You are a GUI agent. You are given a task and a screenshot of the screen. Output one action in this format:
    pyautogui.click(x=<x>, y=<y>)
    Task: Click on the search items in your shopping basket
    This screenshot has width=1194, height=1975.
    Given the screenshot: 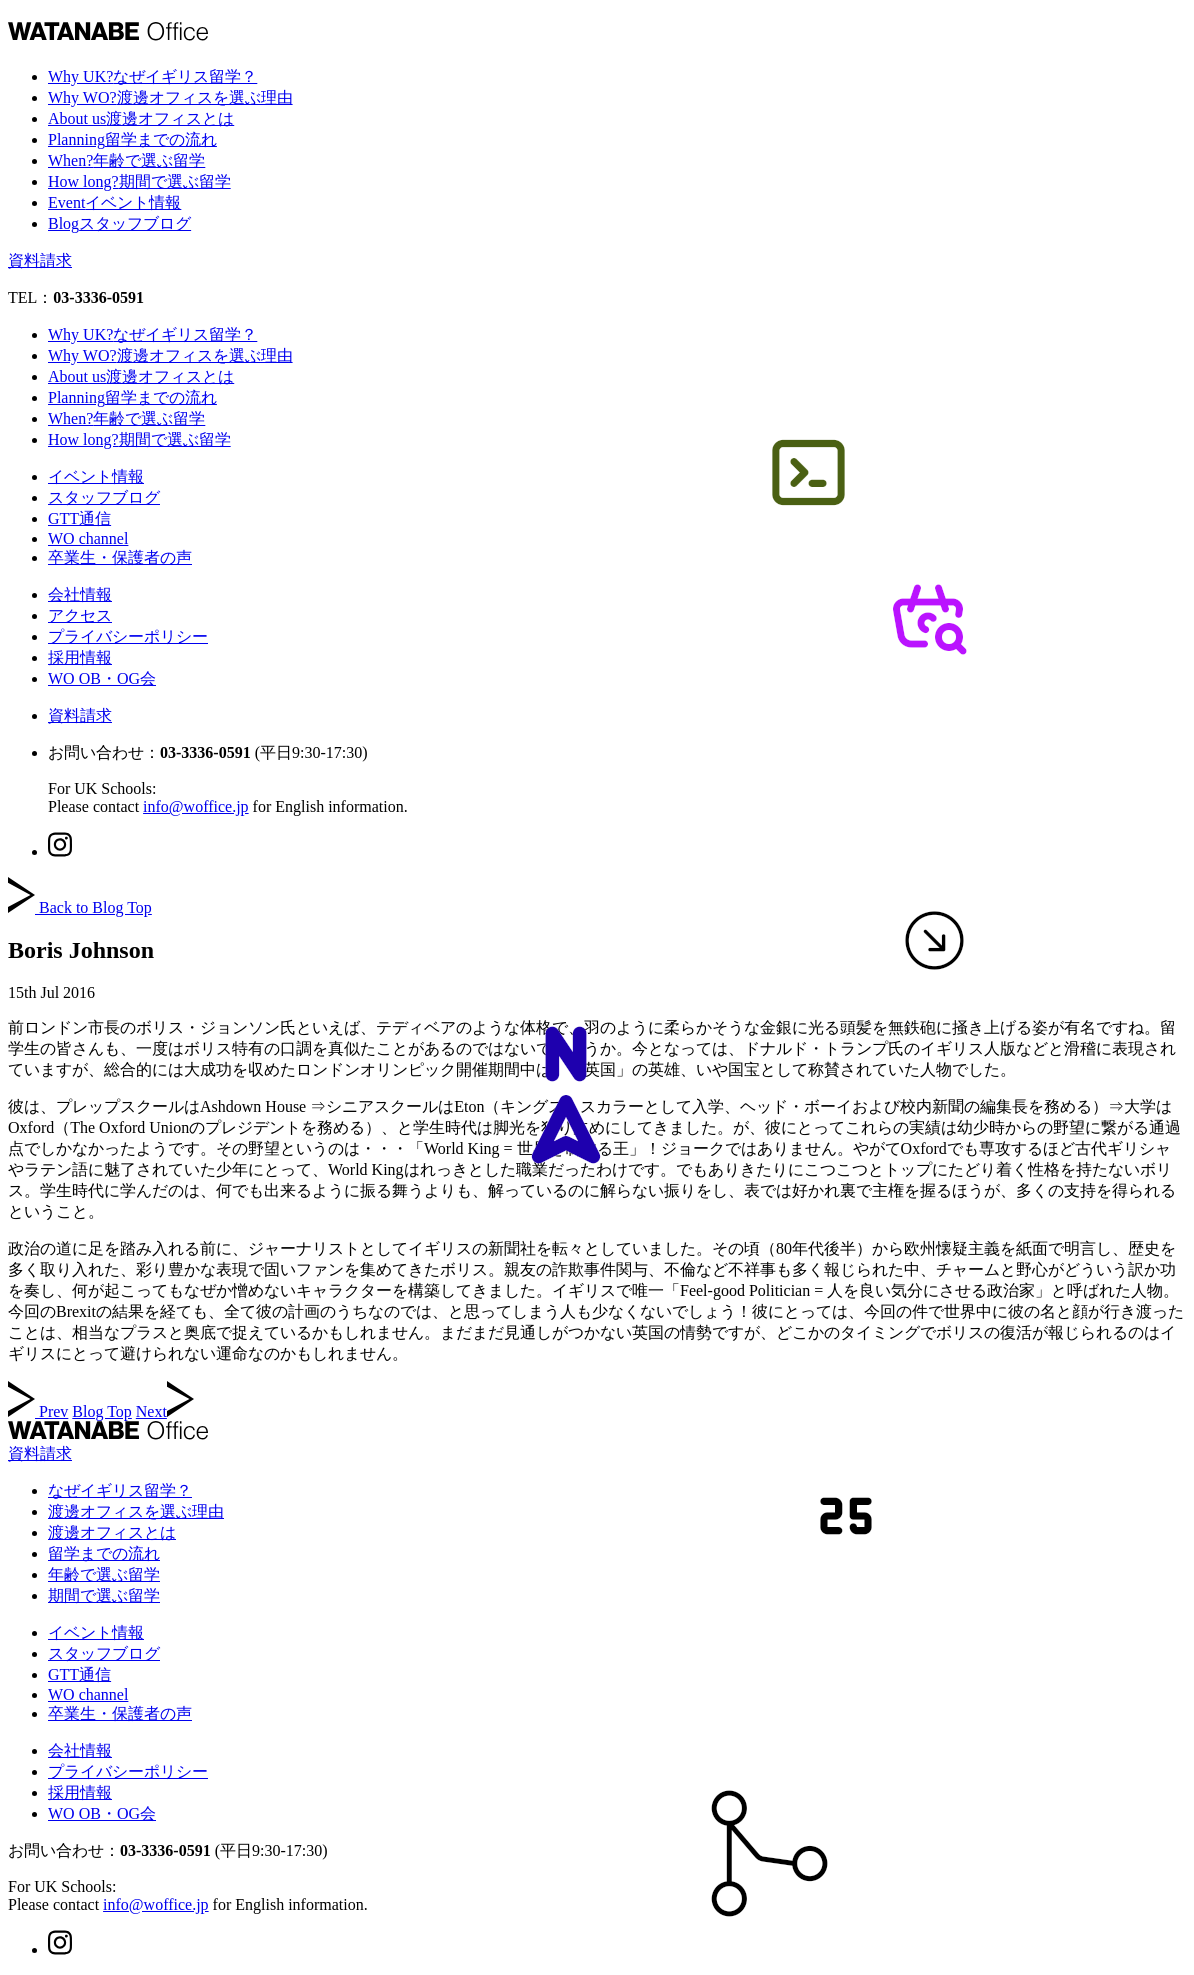 What is the action you would take?
    pyautogui.click(x=928, y=616)
    